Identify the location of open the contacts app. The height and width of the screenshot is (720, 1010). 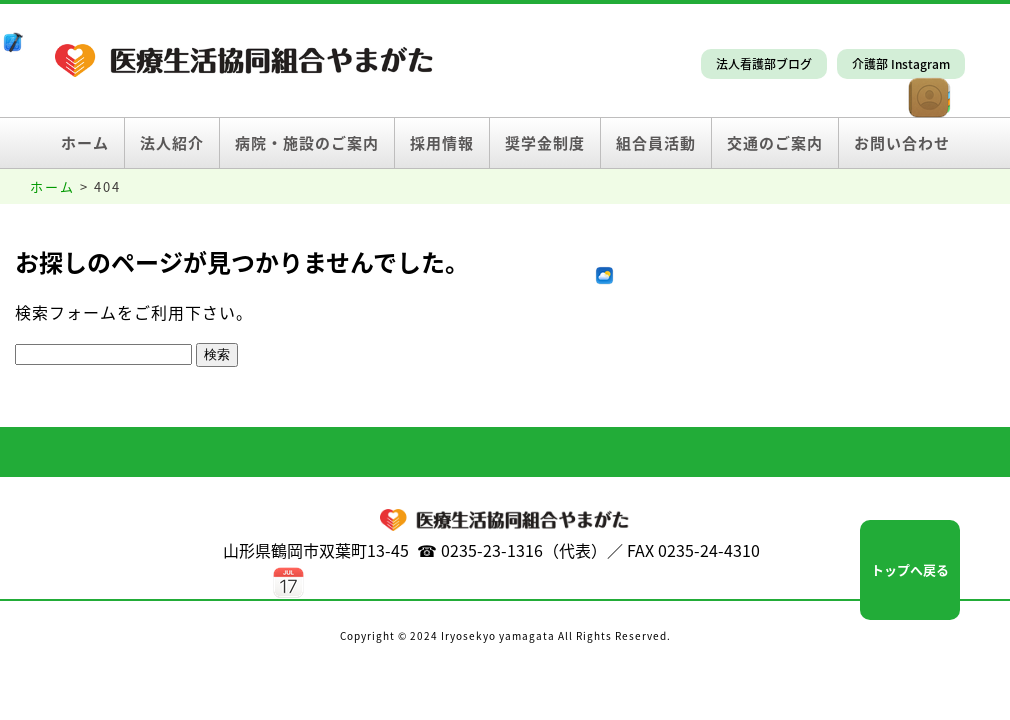
(928, 97).